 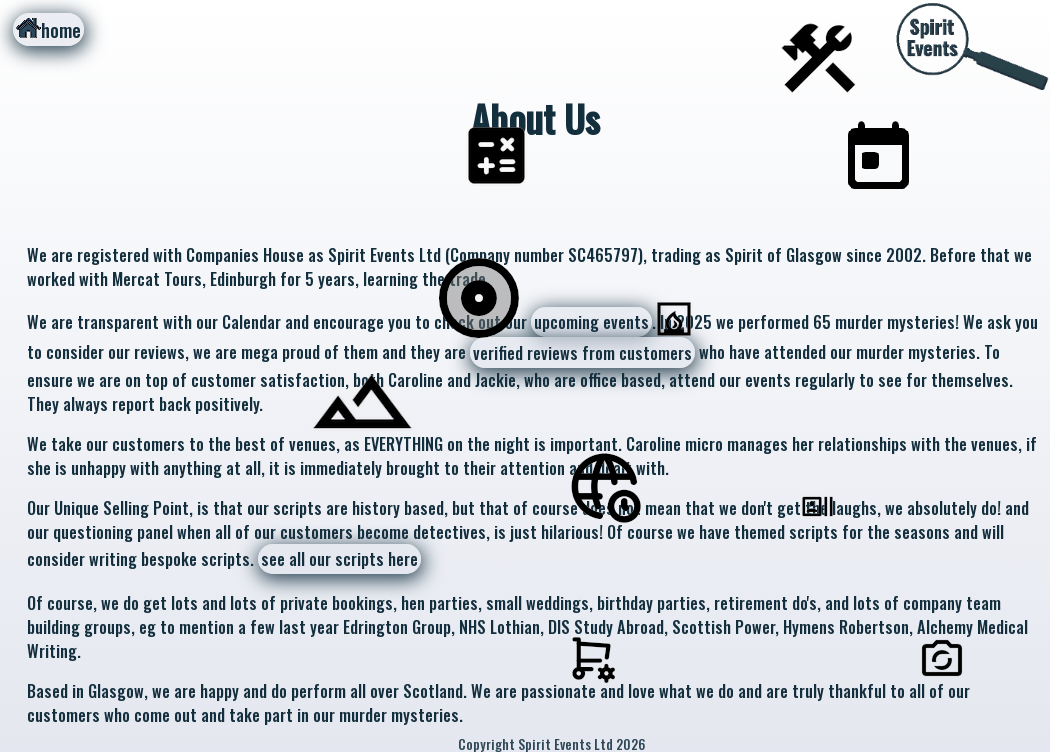 What do you see at coordinates (674, 319) in the screenshot?
I see `access fireplace or heating controls` at bounding box center [674, 319].